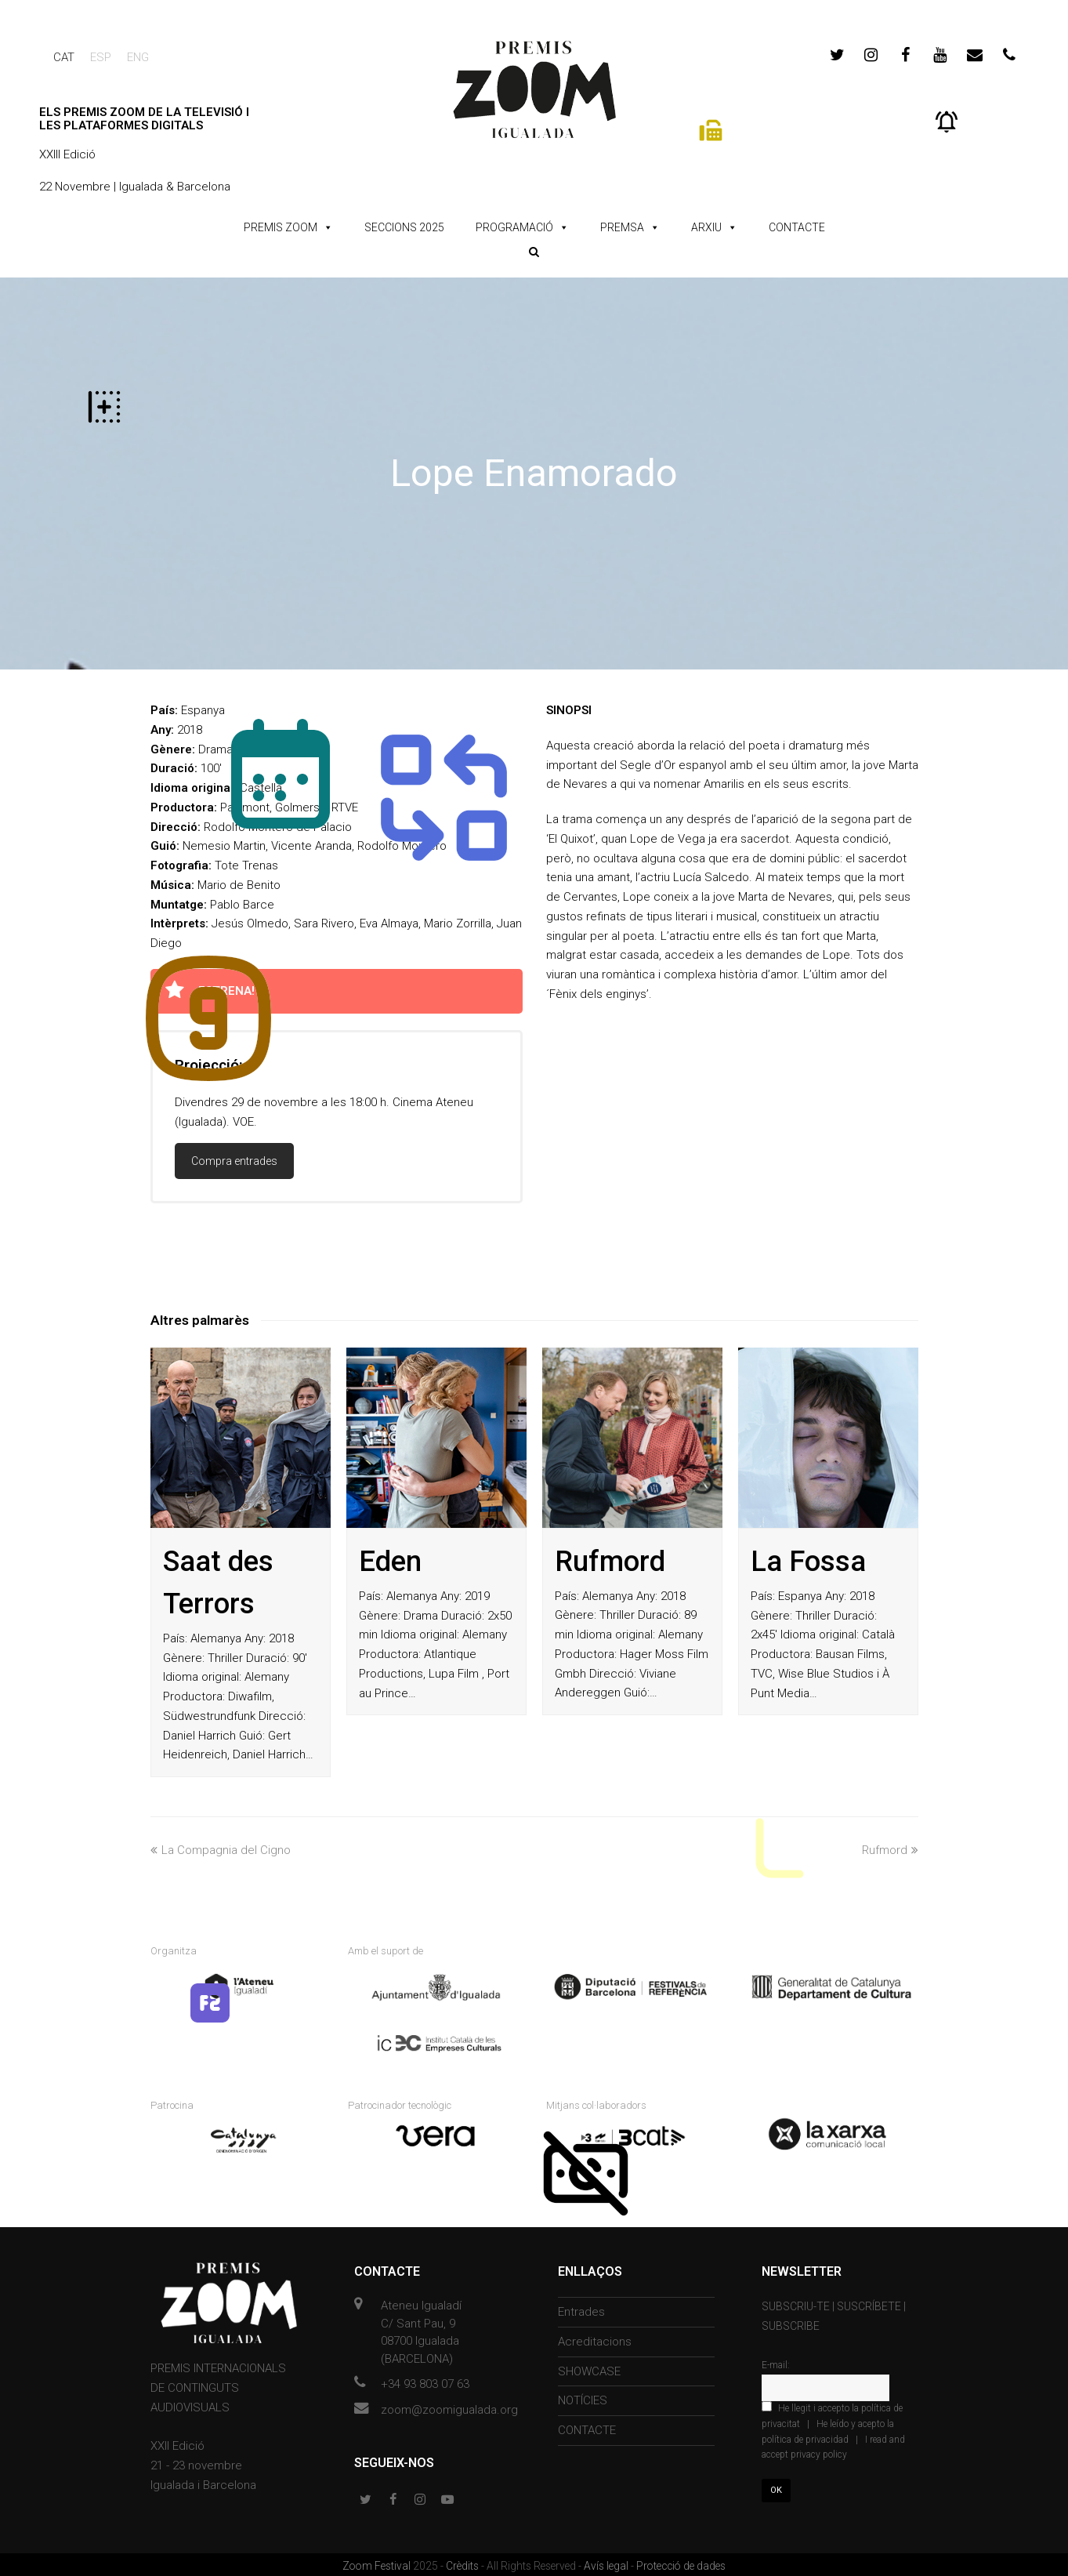 This screenshot has width=1068, height=2576. I want to click on payment method unavailable, so click(585, 2173).